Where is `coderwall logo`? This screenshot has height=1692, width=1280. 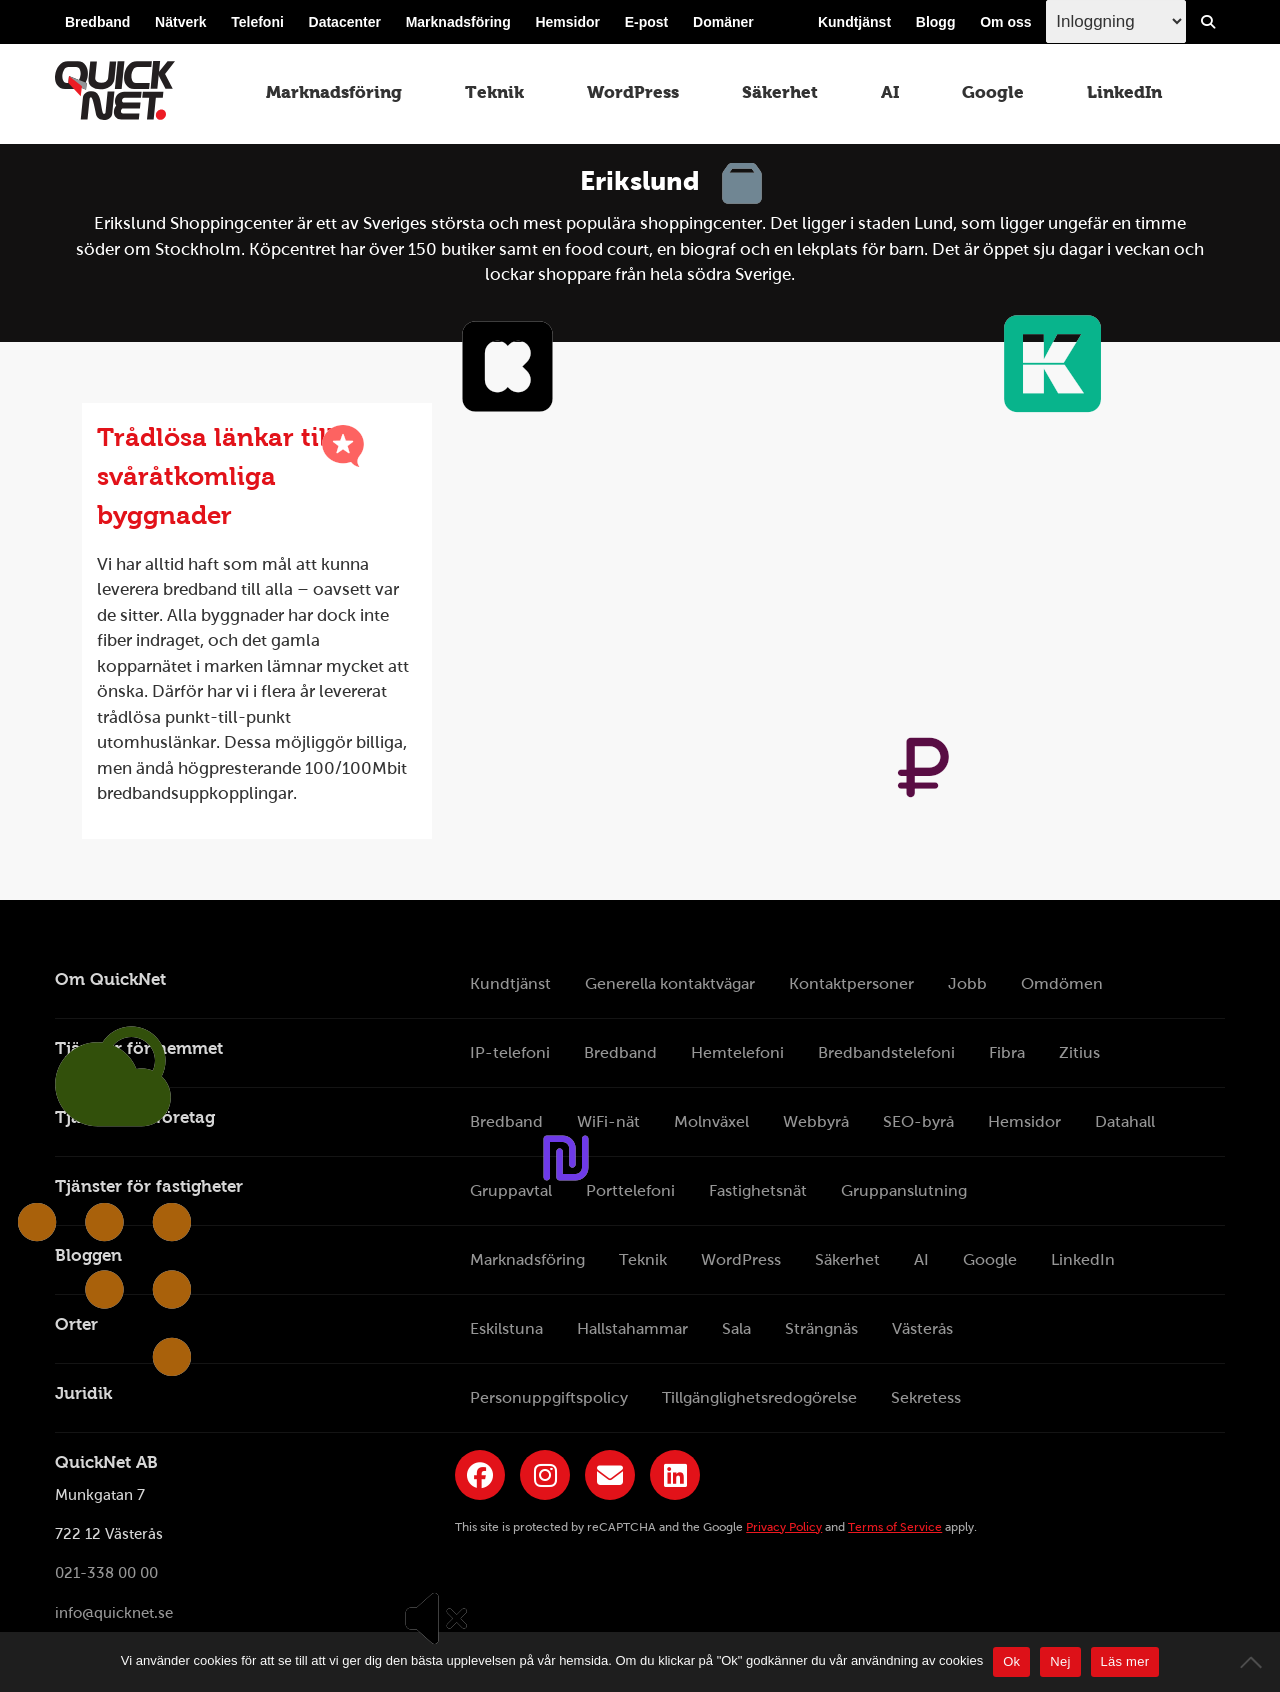 coderwall logo is located at coordinates (104, 1289).